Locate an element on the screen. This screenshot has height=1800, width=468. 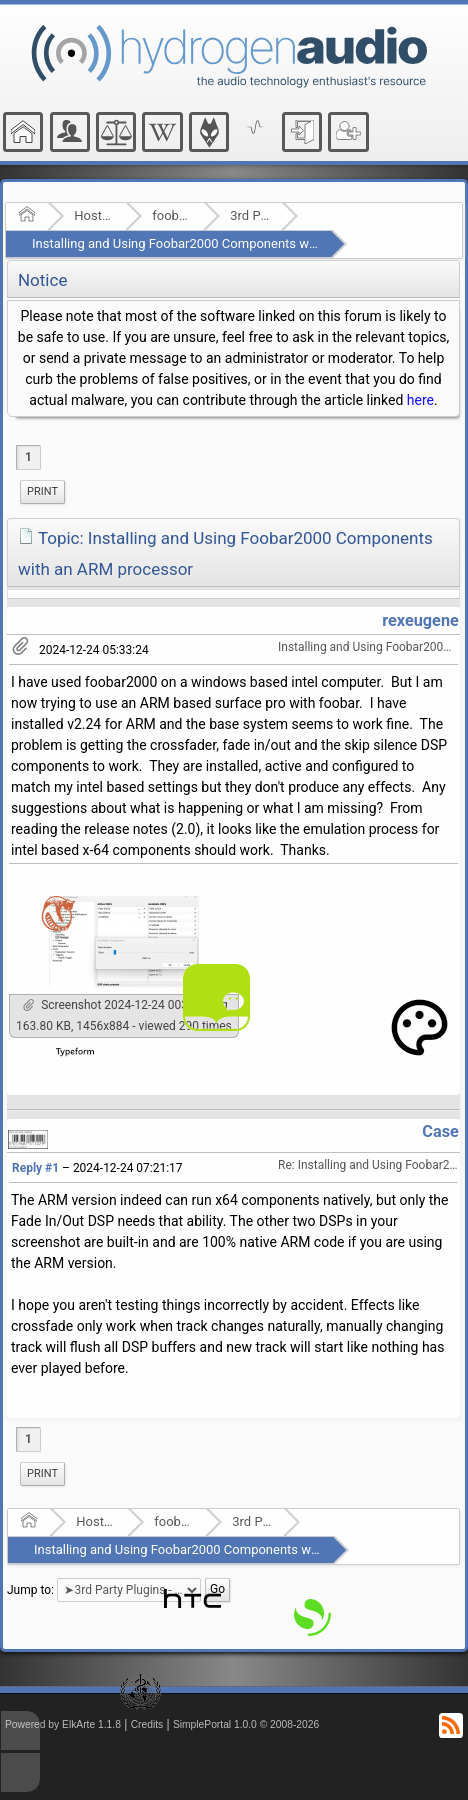
opensearch branding or product logo is located at coordinates (312, 1617).